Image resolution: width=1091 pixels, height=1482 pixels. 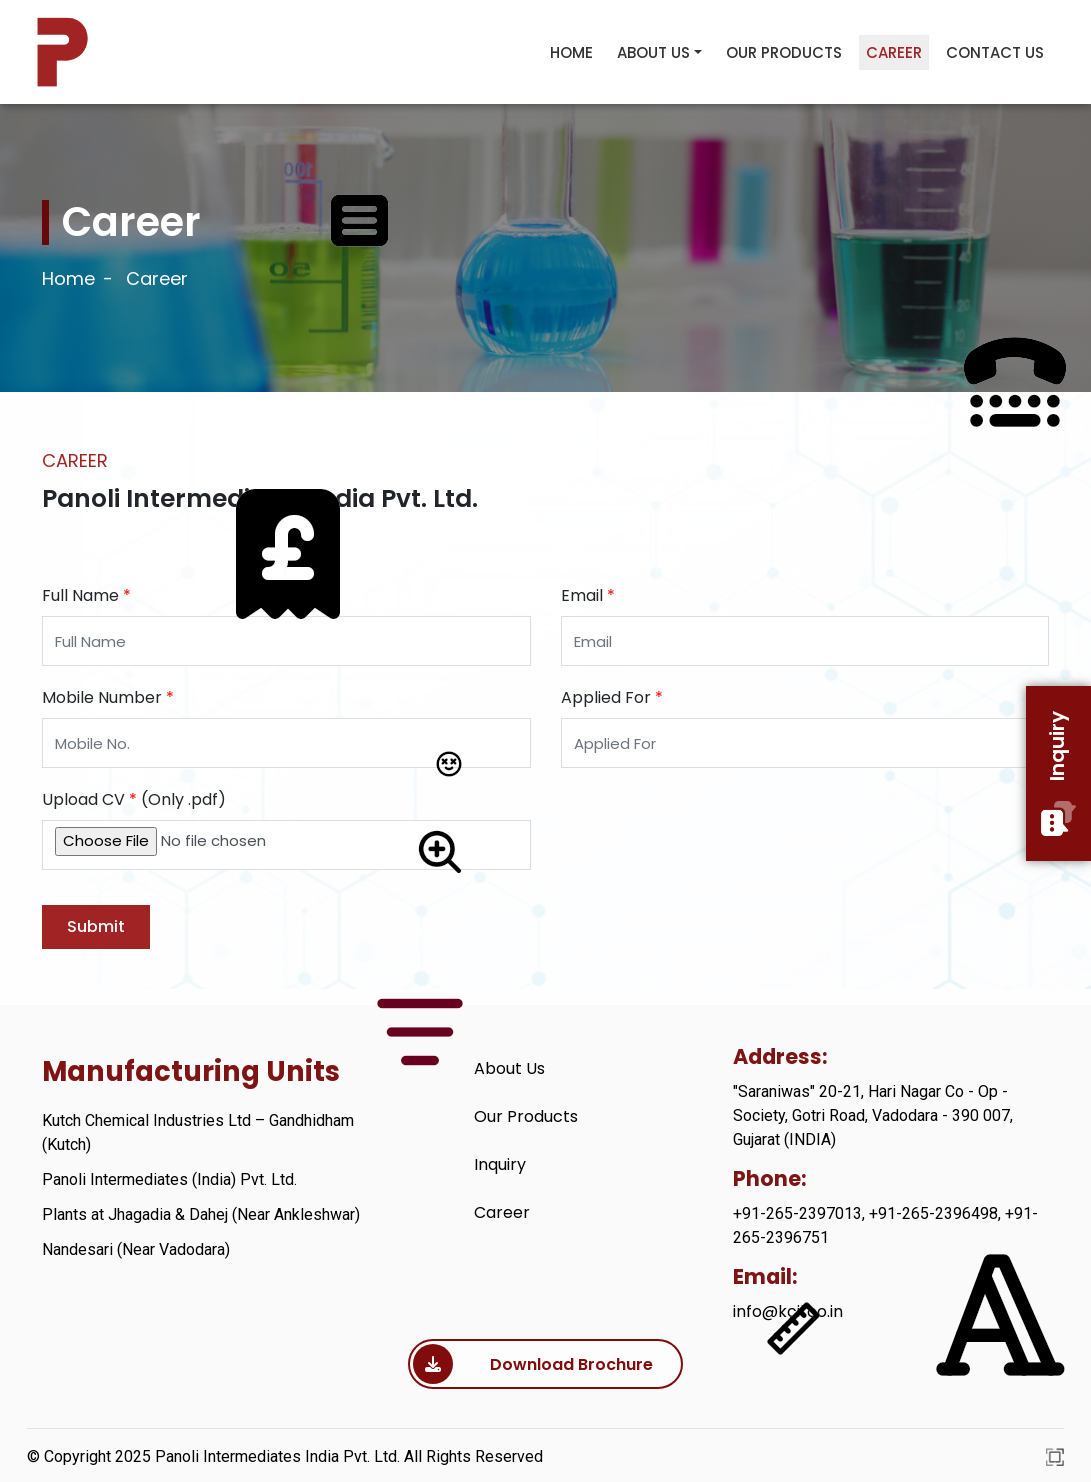 I want to click on enable tty/tdd accessibility for hearing-impaired calls, so click(x=1015, y=382).